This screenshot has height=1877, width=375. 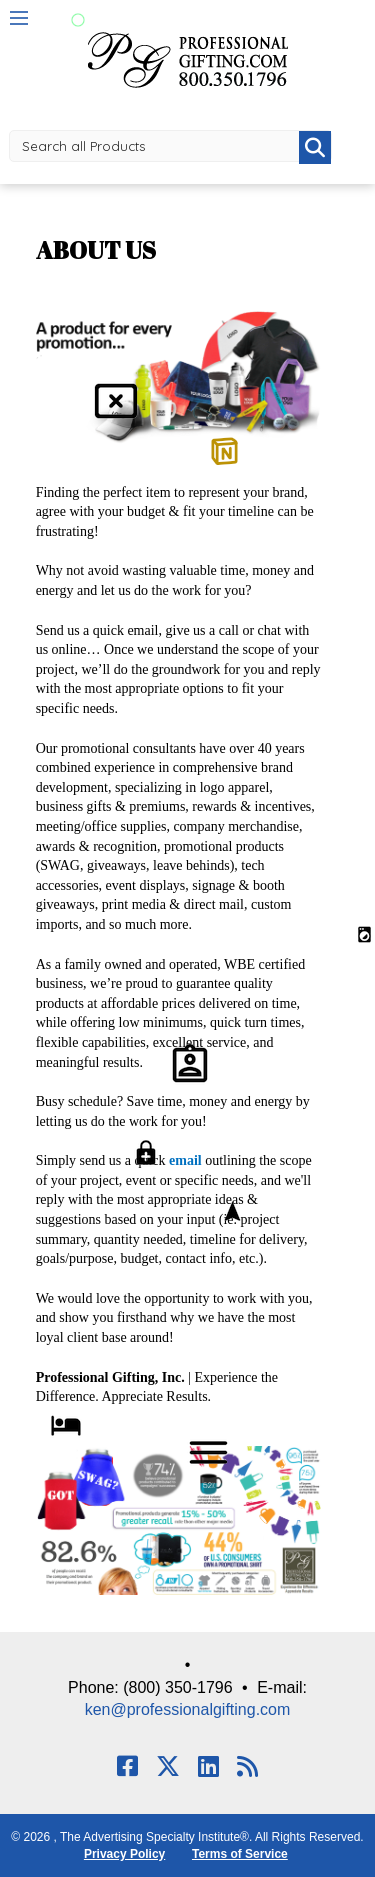 What do you see at coordinates (232, 1211) in the screenshot?
I see `start navigation to destination` at bounding box center [232, 1211].